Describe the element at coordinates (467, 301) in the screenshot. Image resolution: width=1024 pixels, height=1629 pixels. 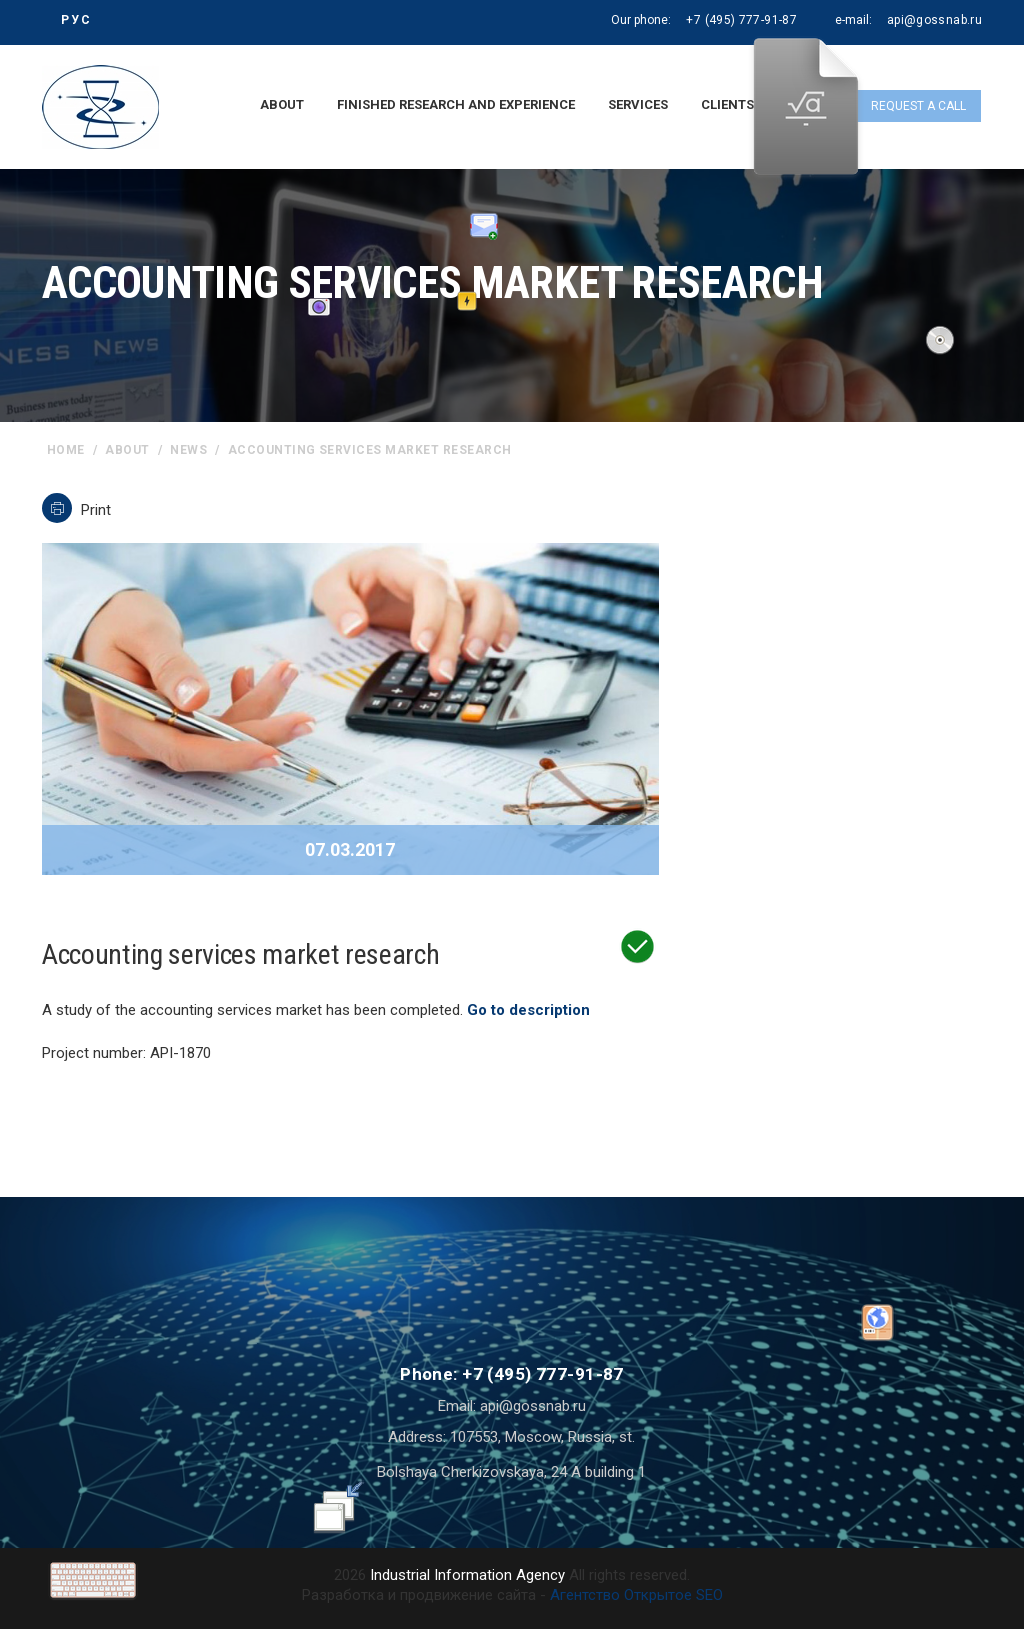
I see `access power management settings` at that location.